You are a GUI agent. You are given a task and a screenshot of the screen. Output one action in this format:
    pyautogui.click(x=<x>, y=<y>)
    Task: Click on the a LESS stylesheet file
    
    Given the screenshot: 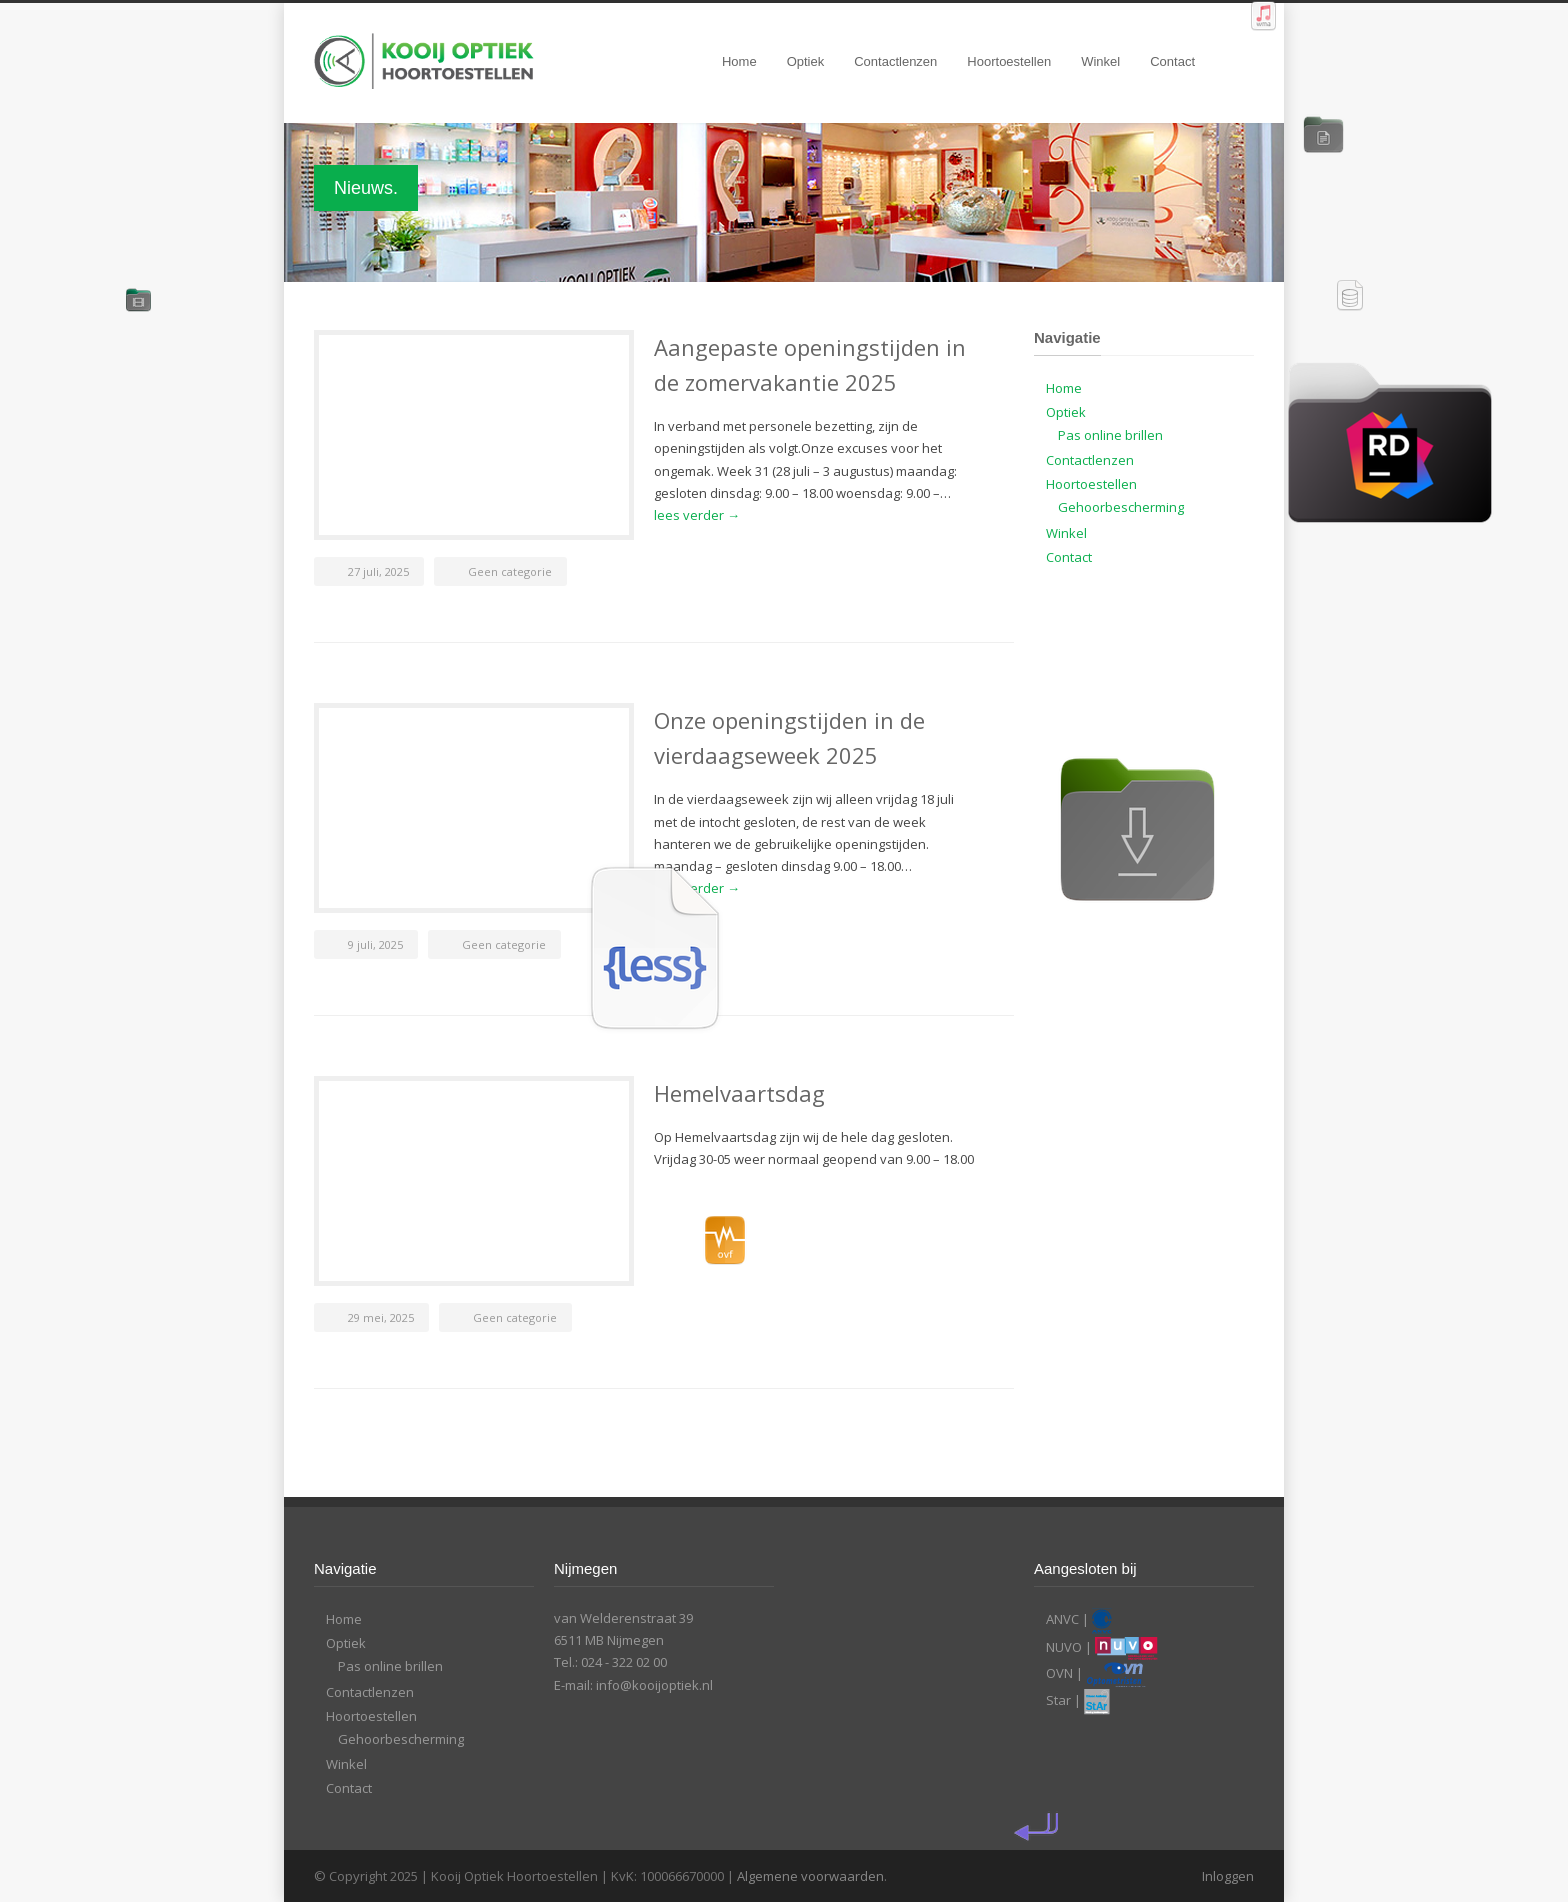 What is the action you would take?
    pyautogui.click(x=655, y=948)
    